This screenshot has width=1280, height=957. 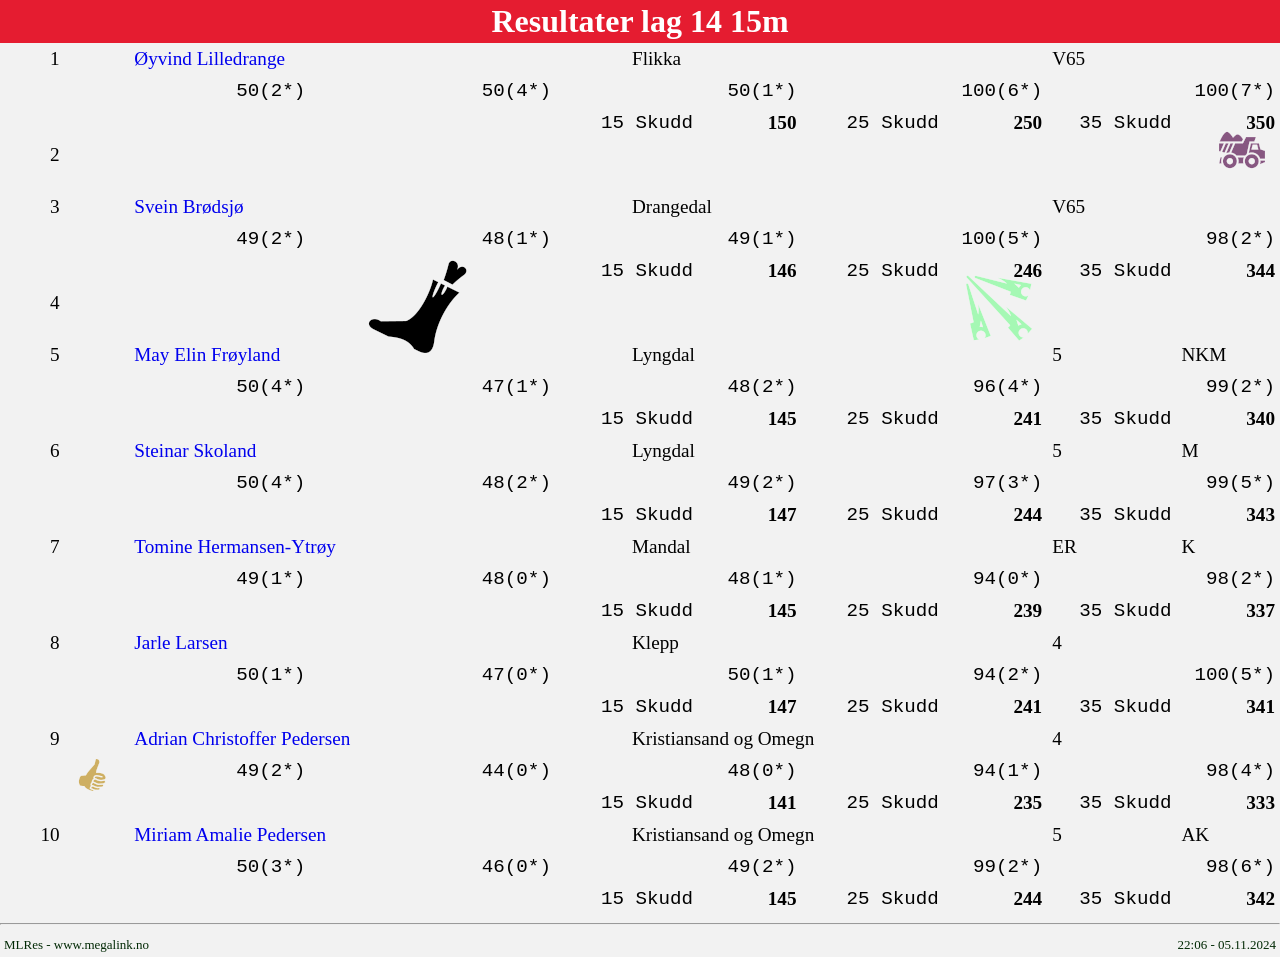 What do you see at coordinates (999, 308) in the screenshot?
I see `activate multi-shot or spread attack ability` at bounding box center [999, 308].